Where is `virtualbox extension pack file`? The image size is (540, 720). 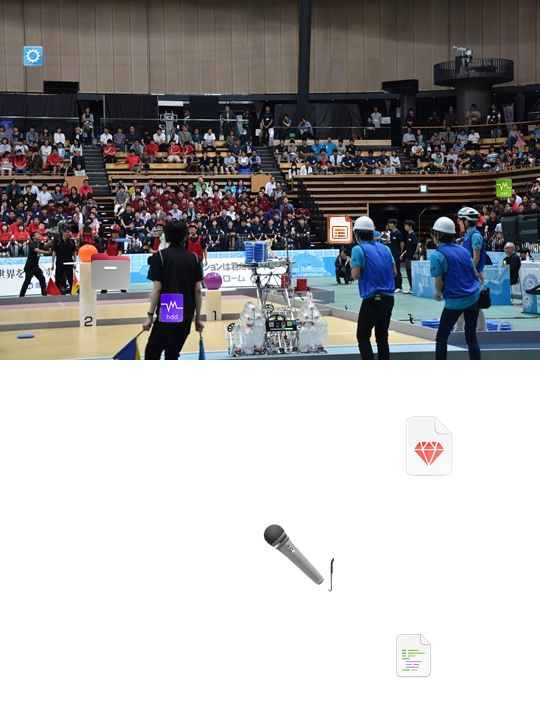 virtualbox extension pack file is located at coordinates (504, 188).